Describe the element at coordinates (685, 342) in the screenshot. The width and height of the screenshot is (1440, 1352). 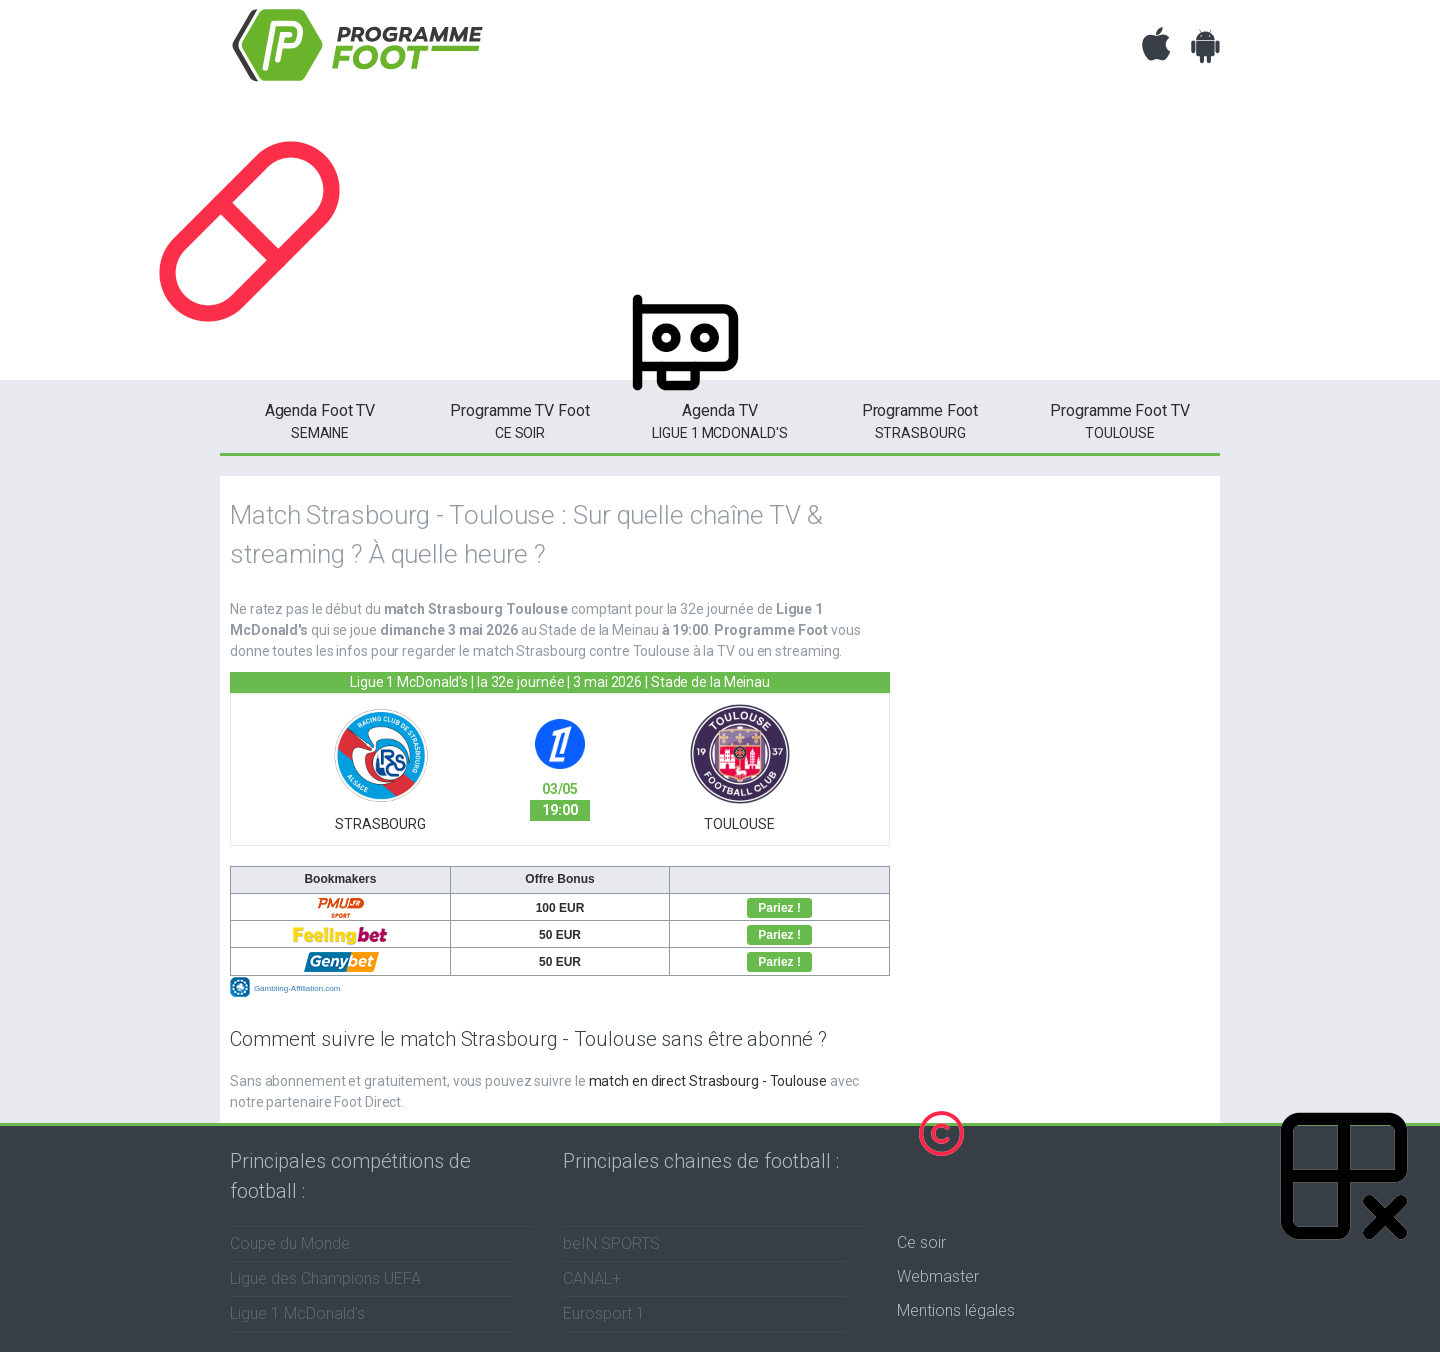
I see `view graphics card or GPU information` at that location.